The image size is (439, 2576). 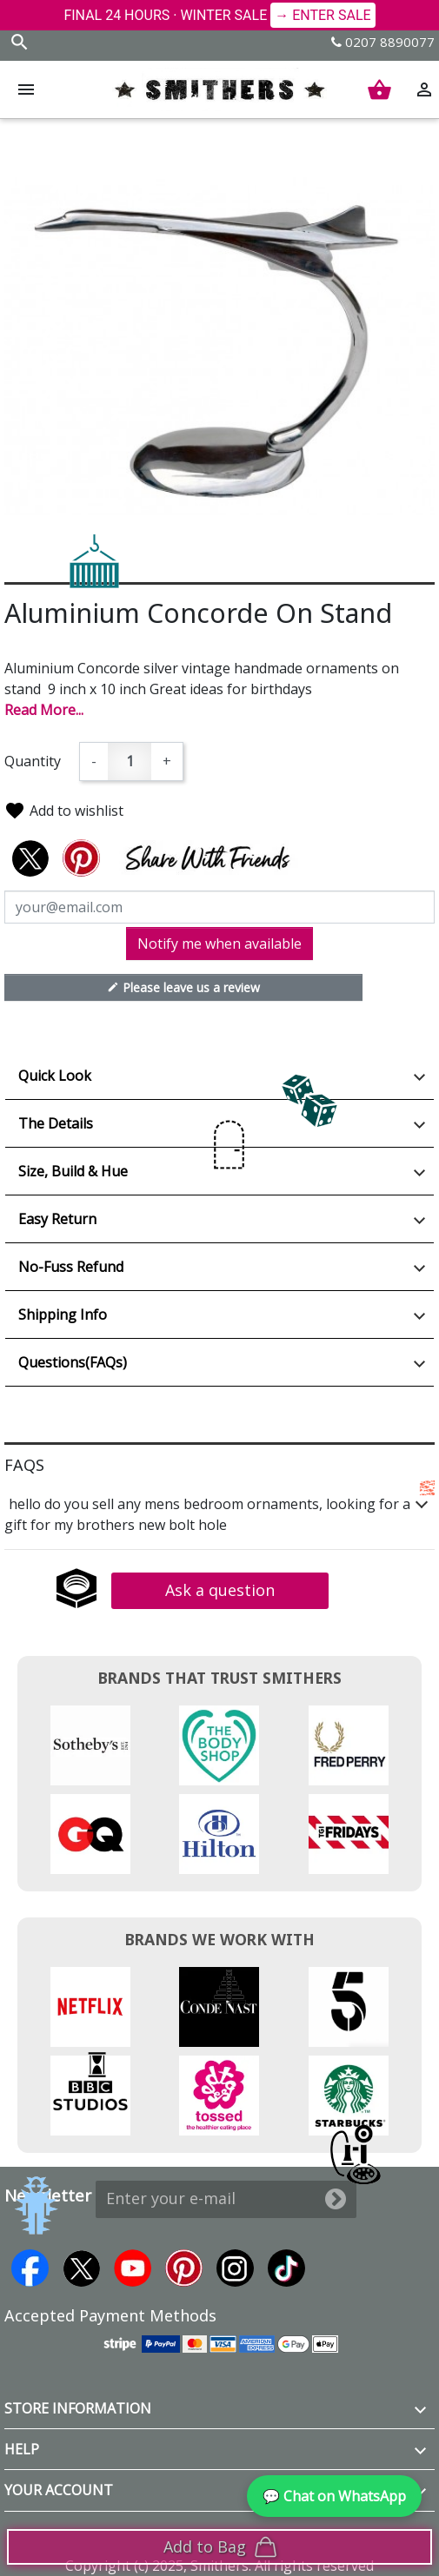 What do you see at coordinates (309, 1101) in the screenshot?
I see `roll the dice or randomize selection` at bounding box center [309, 1101].